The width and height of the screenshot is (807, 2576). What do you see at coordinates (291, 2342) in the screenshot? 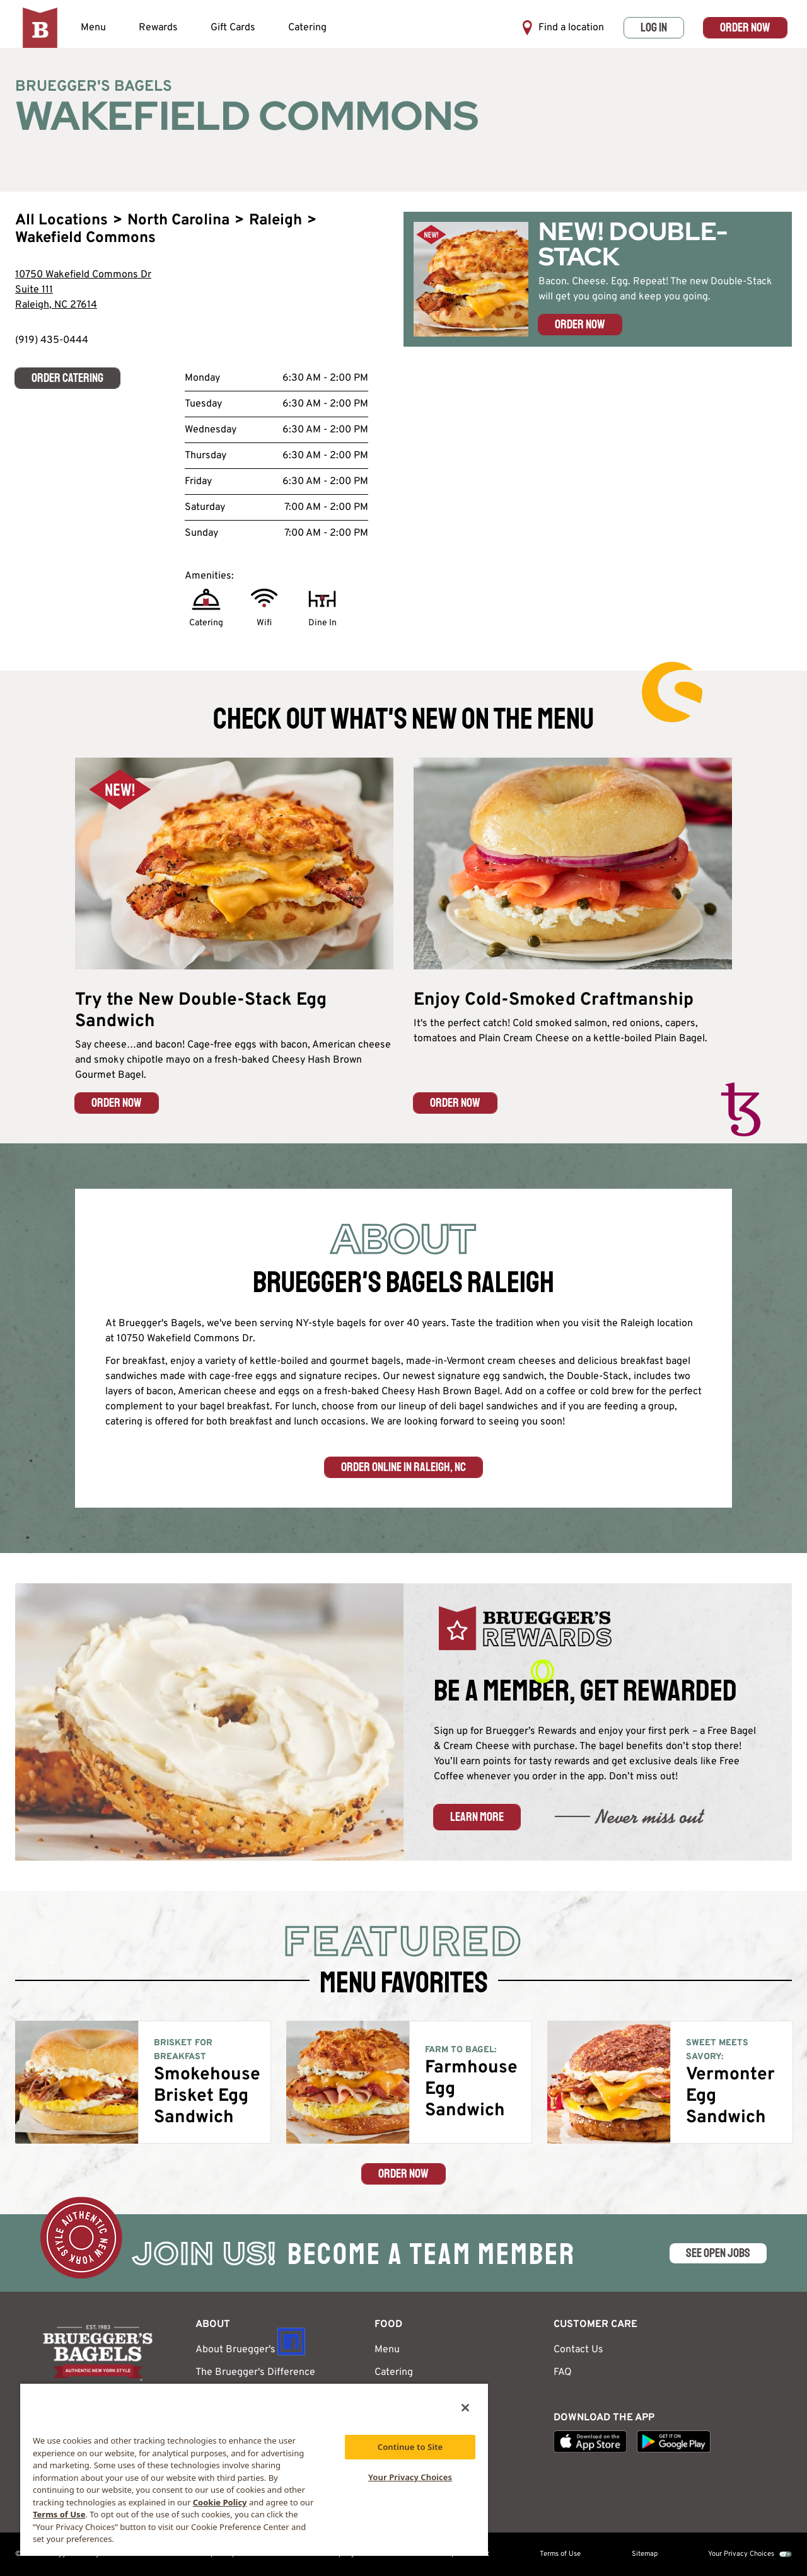
I see `npm package registry logo` at bounding box center [291, 2342].